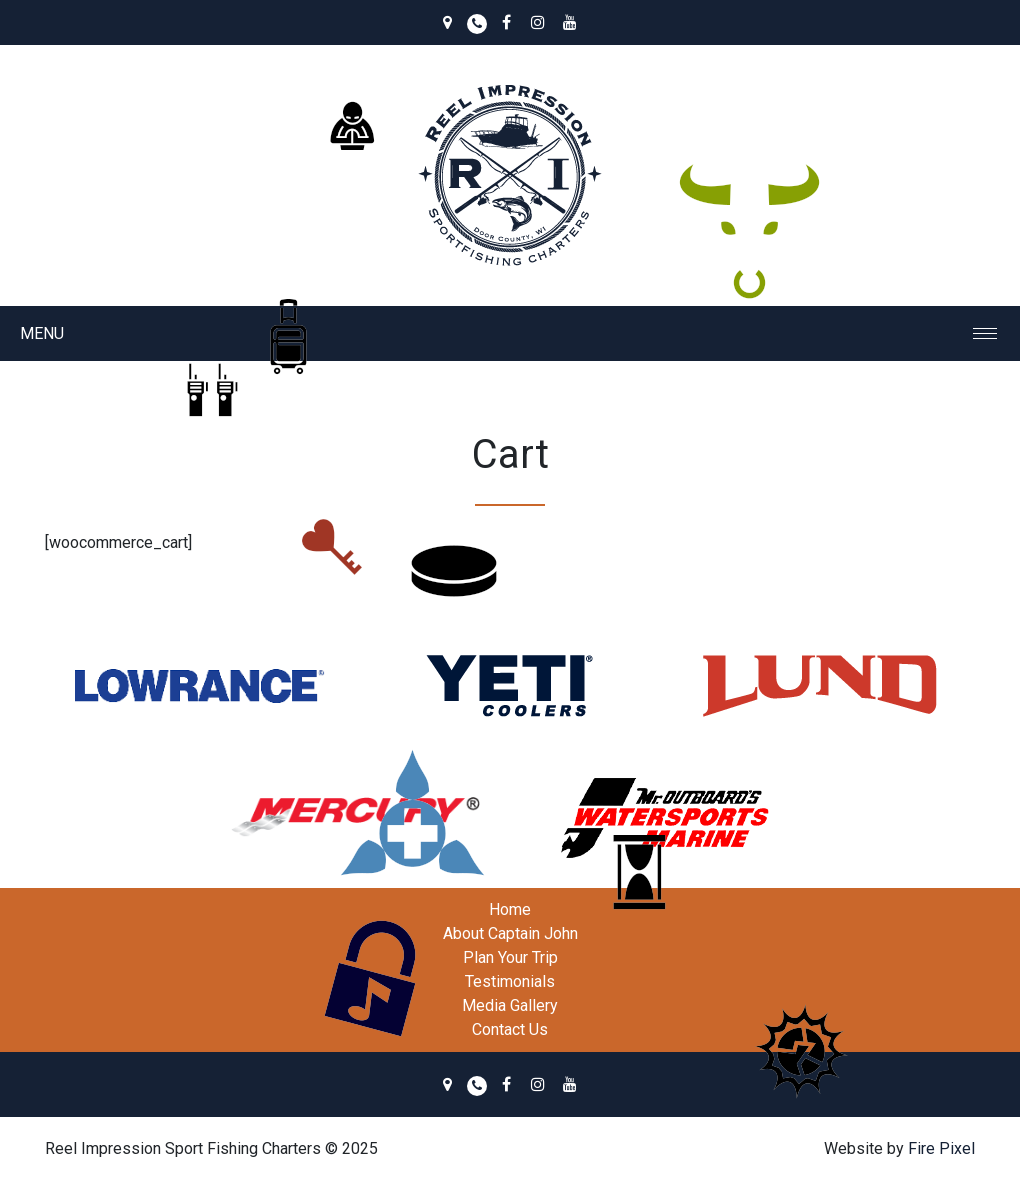 The width and height of the screenshot is (1020, 1181). Describe the element at coordinates (639, 872) in the screenshot. I see `indicates a loading or processing state` at that location.